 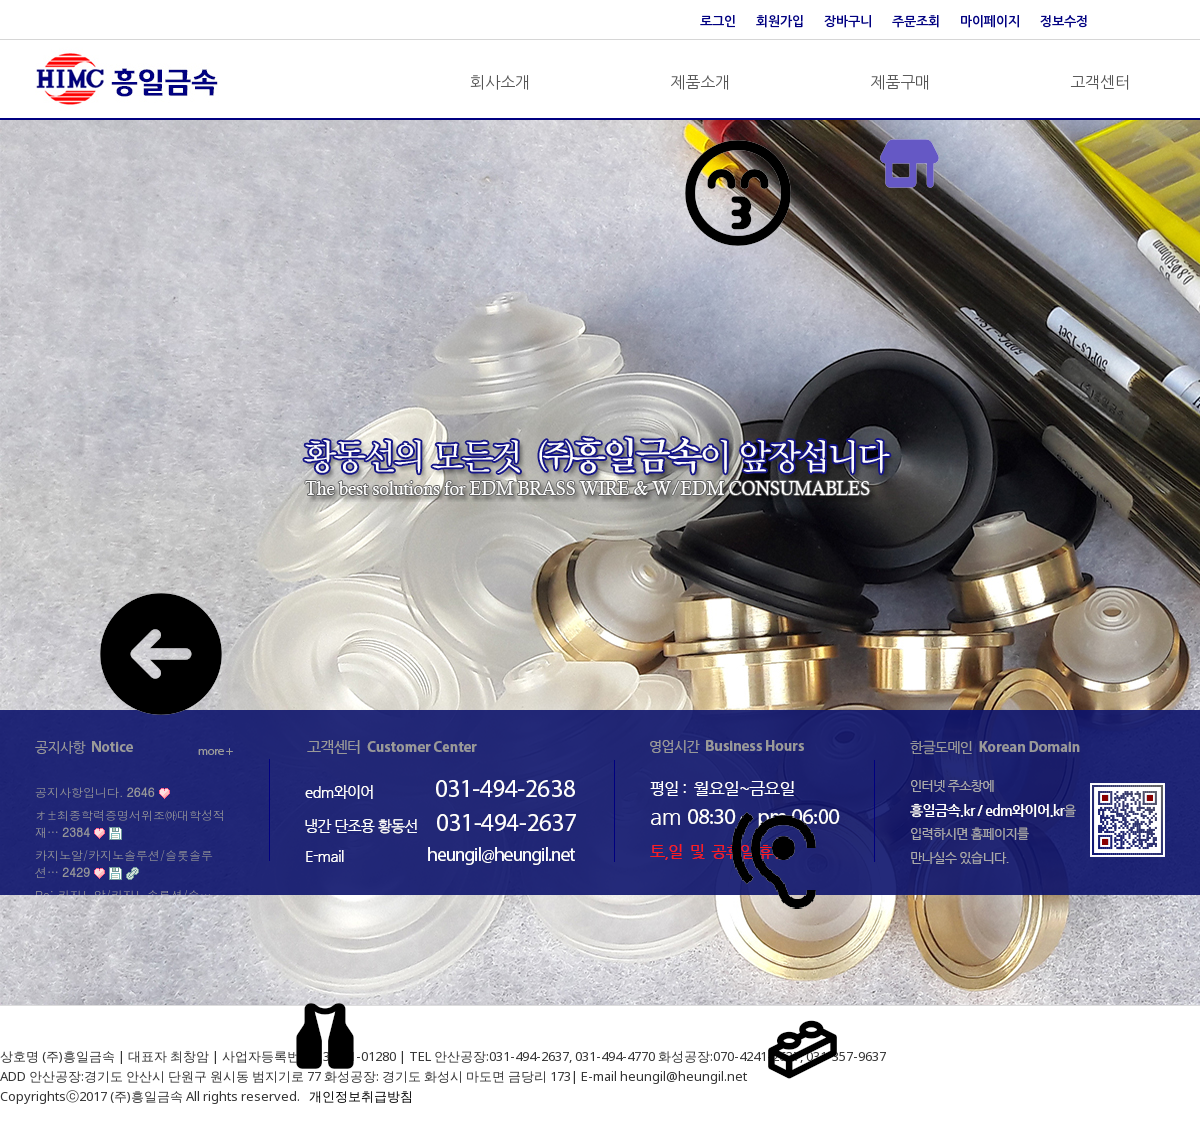 What do you see at coordinates (738, 193) in the screenshot?
I see `react with a kiss or affection` at bounding box center [738, 193].